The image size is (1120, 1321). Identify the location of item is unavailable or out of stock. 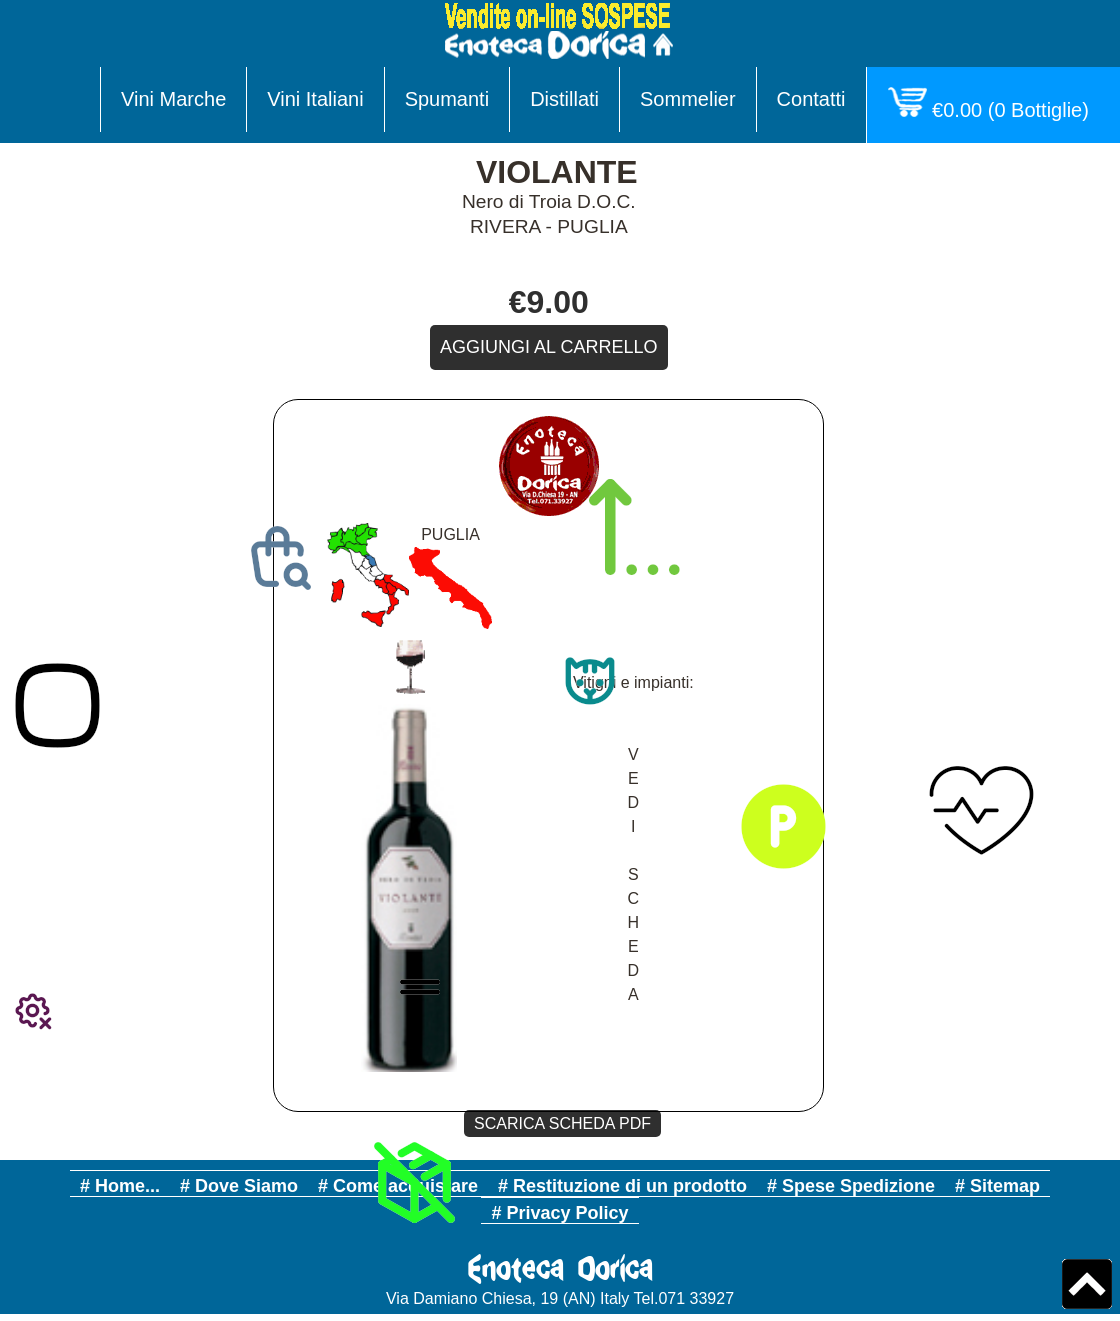
(414, 1182).